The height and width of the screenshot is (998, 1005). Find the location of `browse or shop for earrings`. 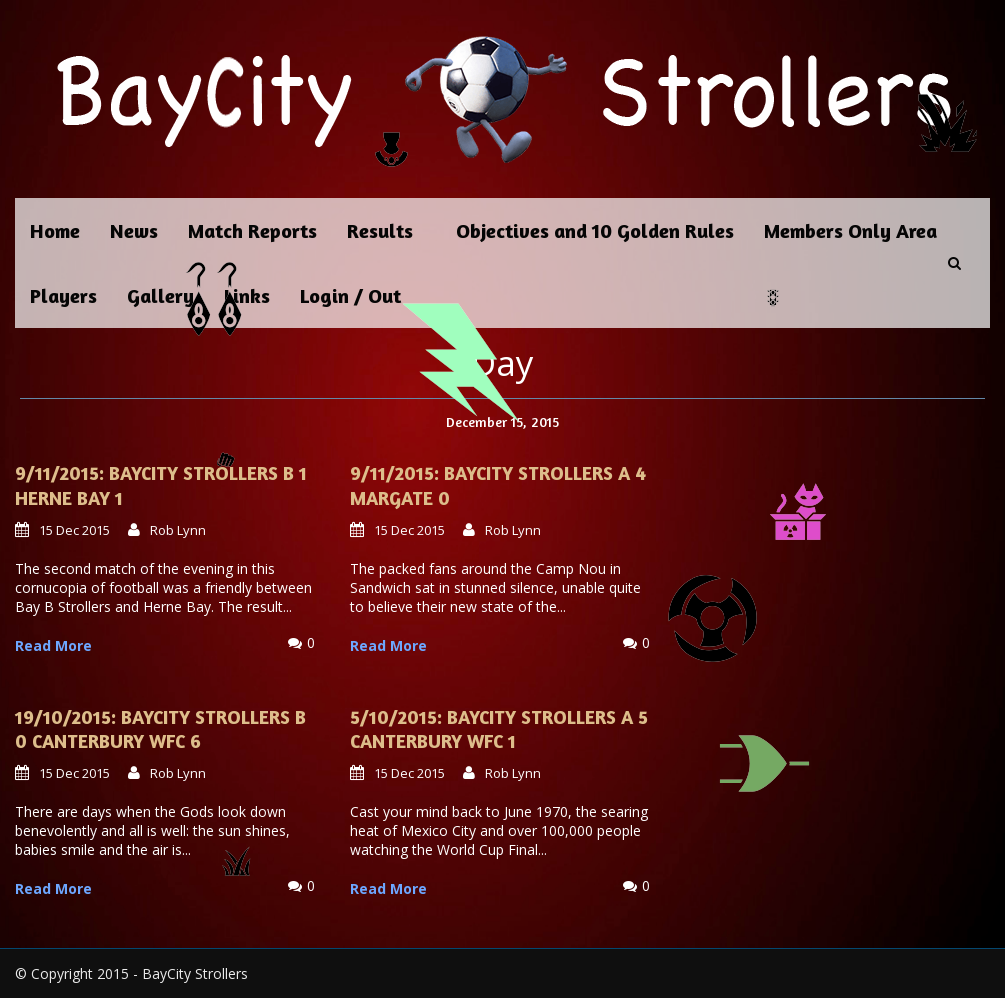

browse or shop for earrings is located at coordinates (213, 297).